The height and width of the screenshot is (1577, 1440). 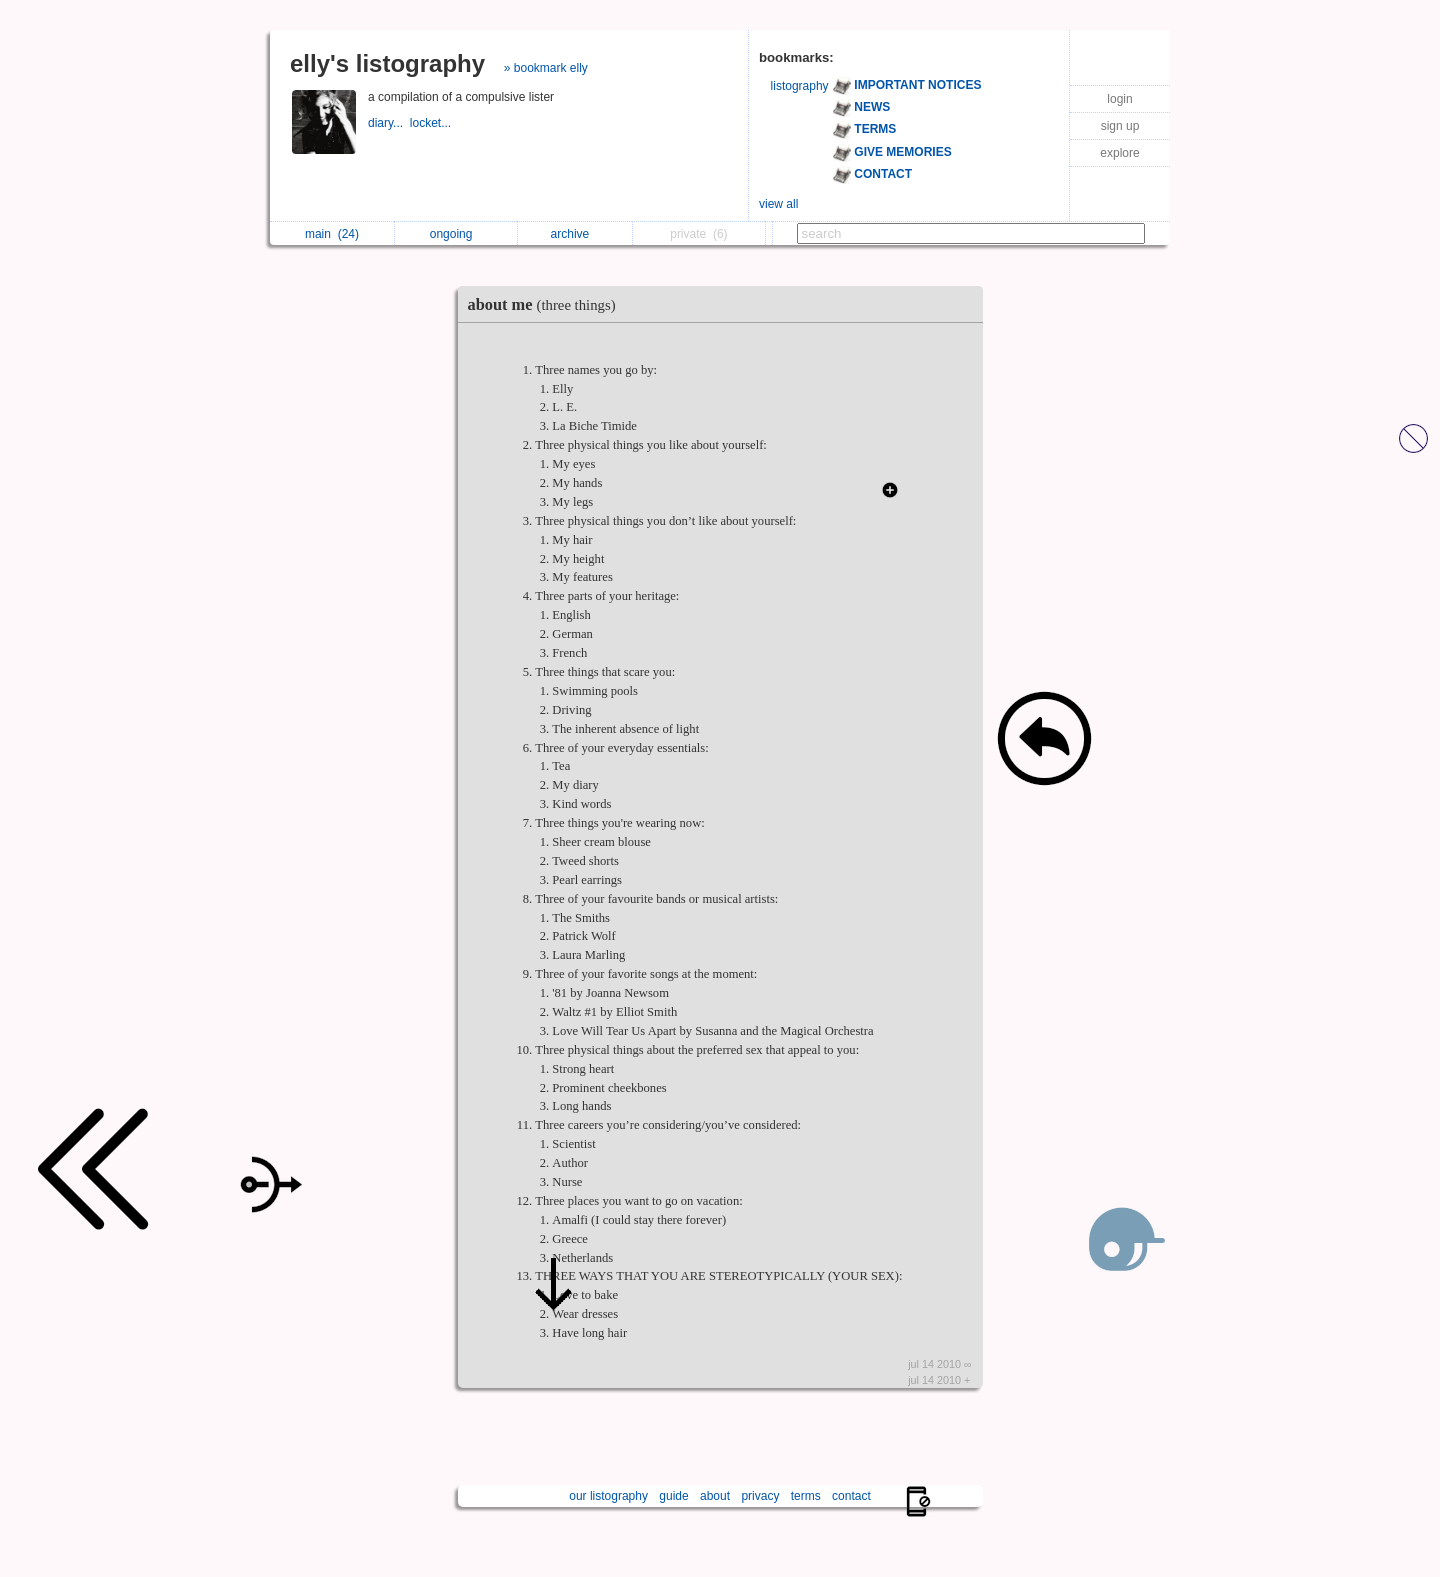 What do you see at coordinates (271, 1184) in the screenshot?
I see `network address translation settings` at bounding box center [271, 1184].